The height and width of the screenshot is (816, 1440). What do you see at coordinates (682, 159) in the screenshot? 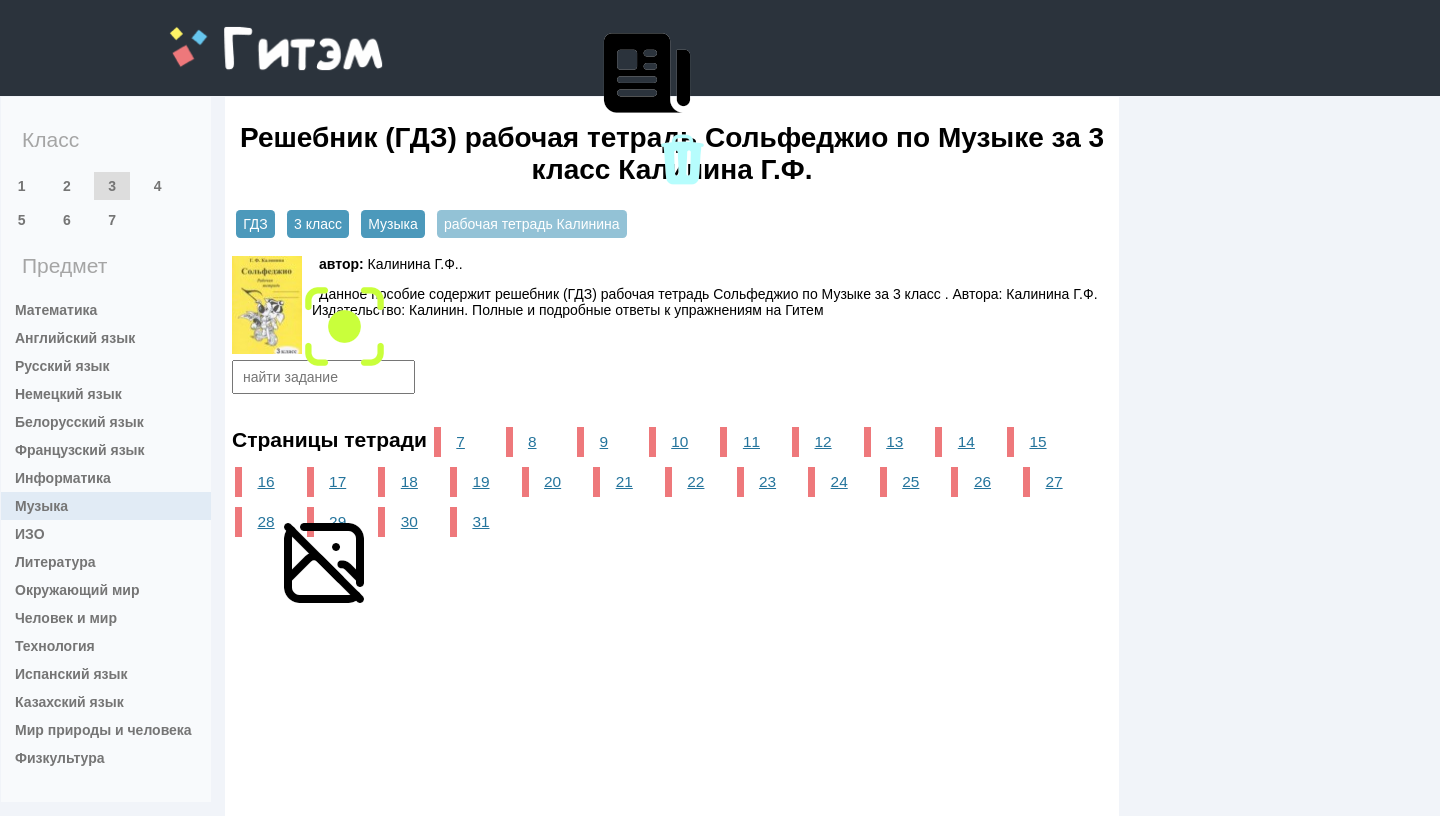
I see `delete selected item` at bounding box center [682, 159].